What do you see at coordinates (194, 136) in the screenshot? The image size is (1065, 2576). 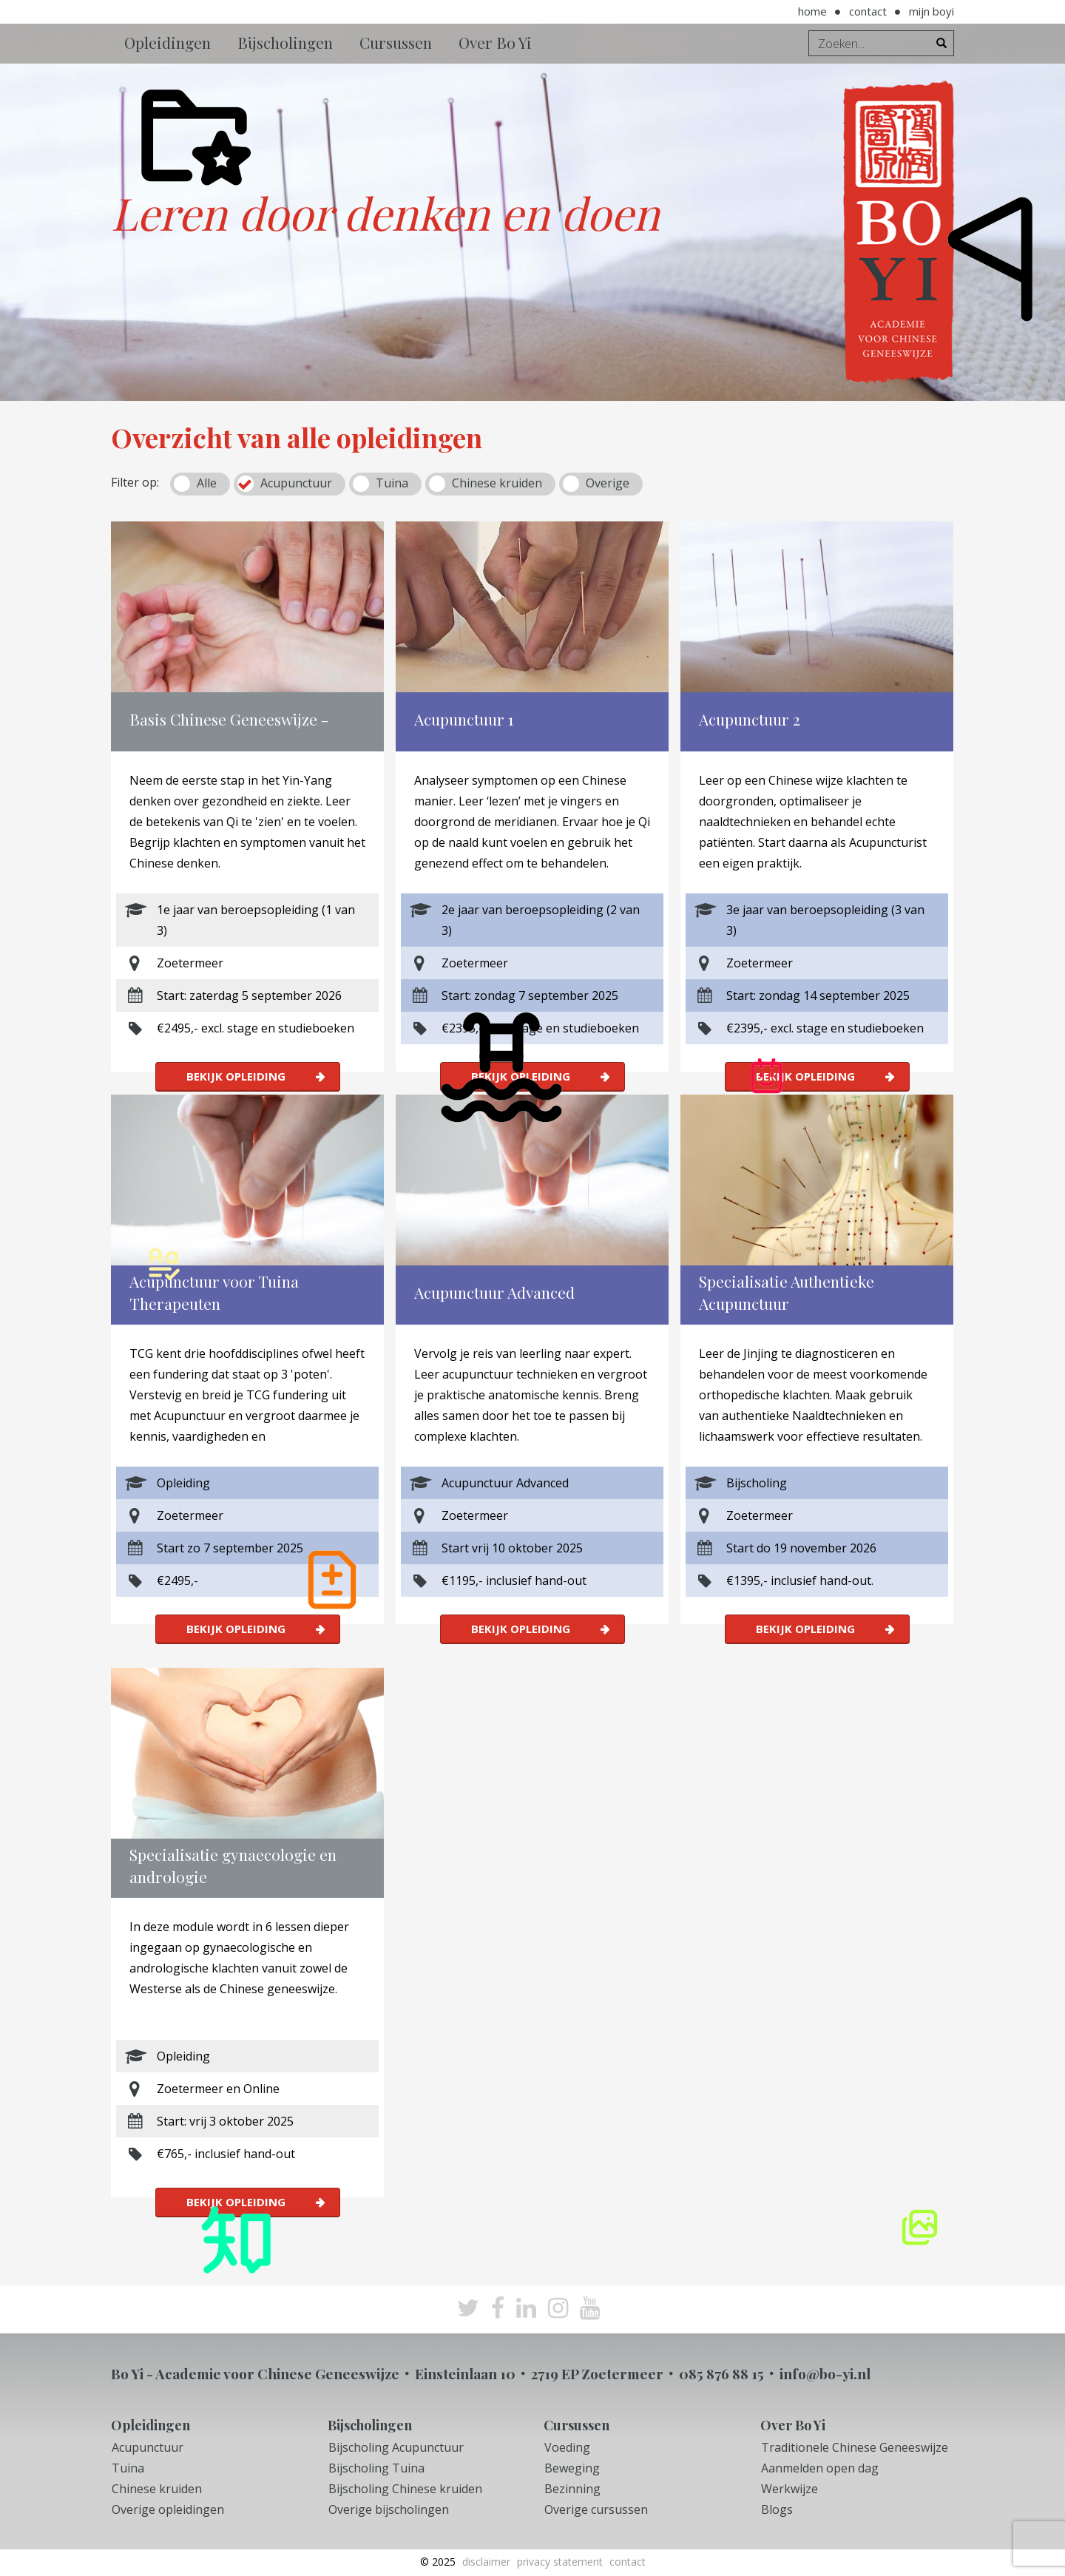 I see `access your favorite or starred folders` at bounding box center [194, 136].